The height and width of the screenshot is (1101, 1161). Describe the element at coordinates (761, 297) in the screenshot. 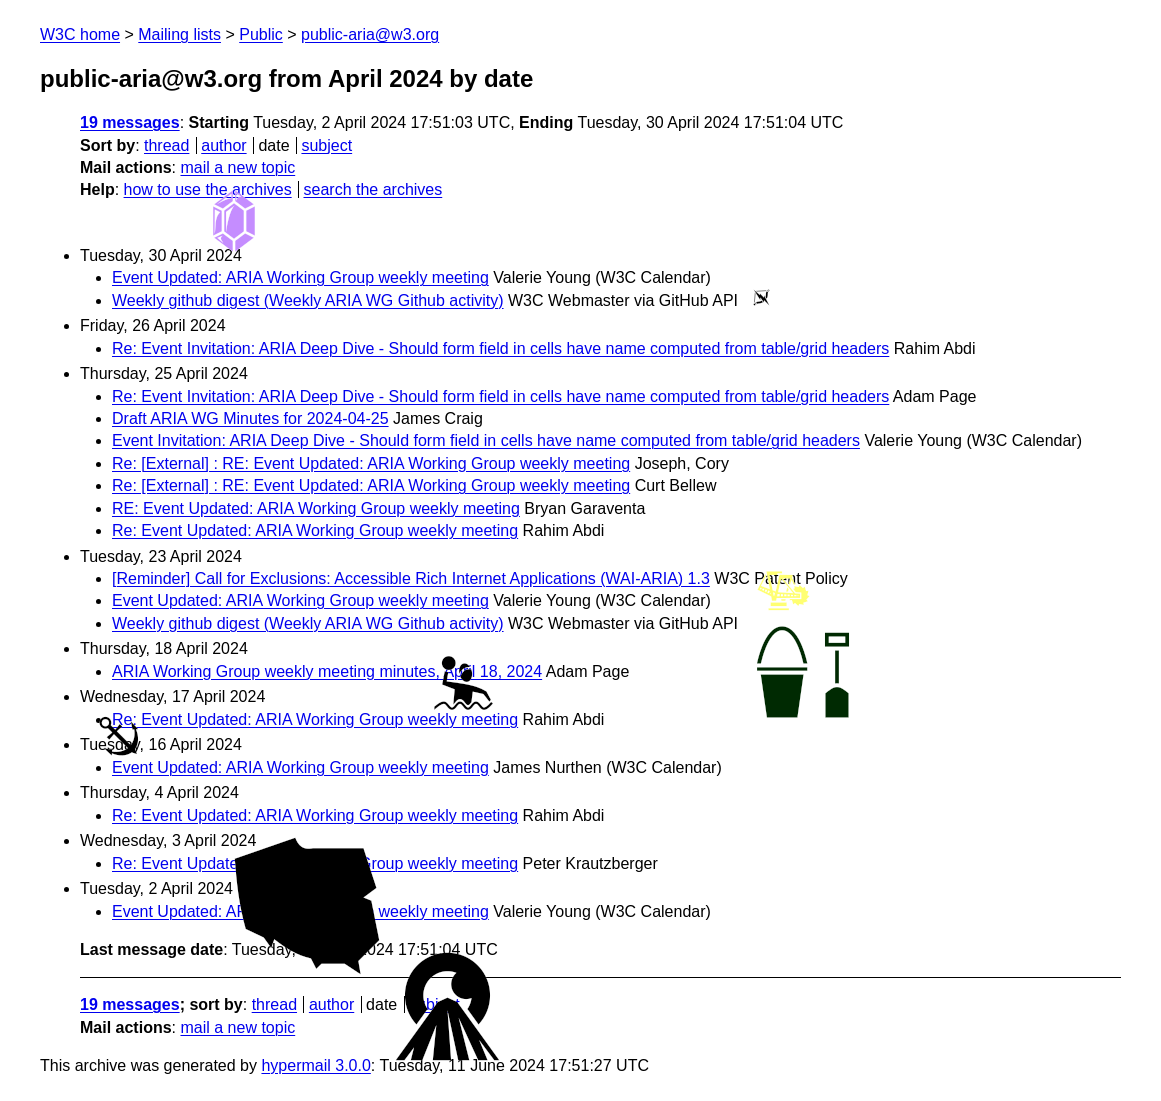

I see `equip lightning bow weapon` at that location.